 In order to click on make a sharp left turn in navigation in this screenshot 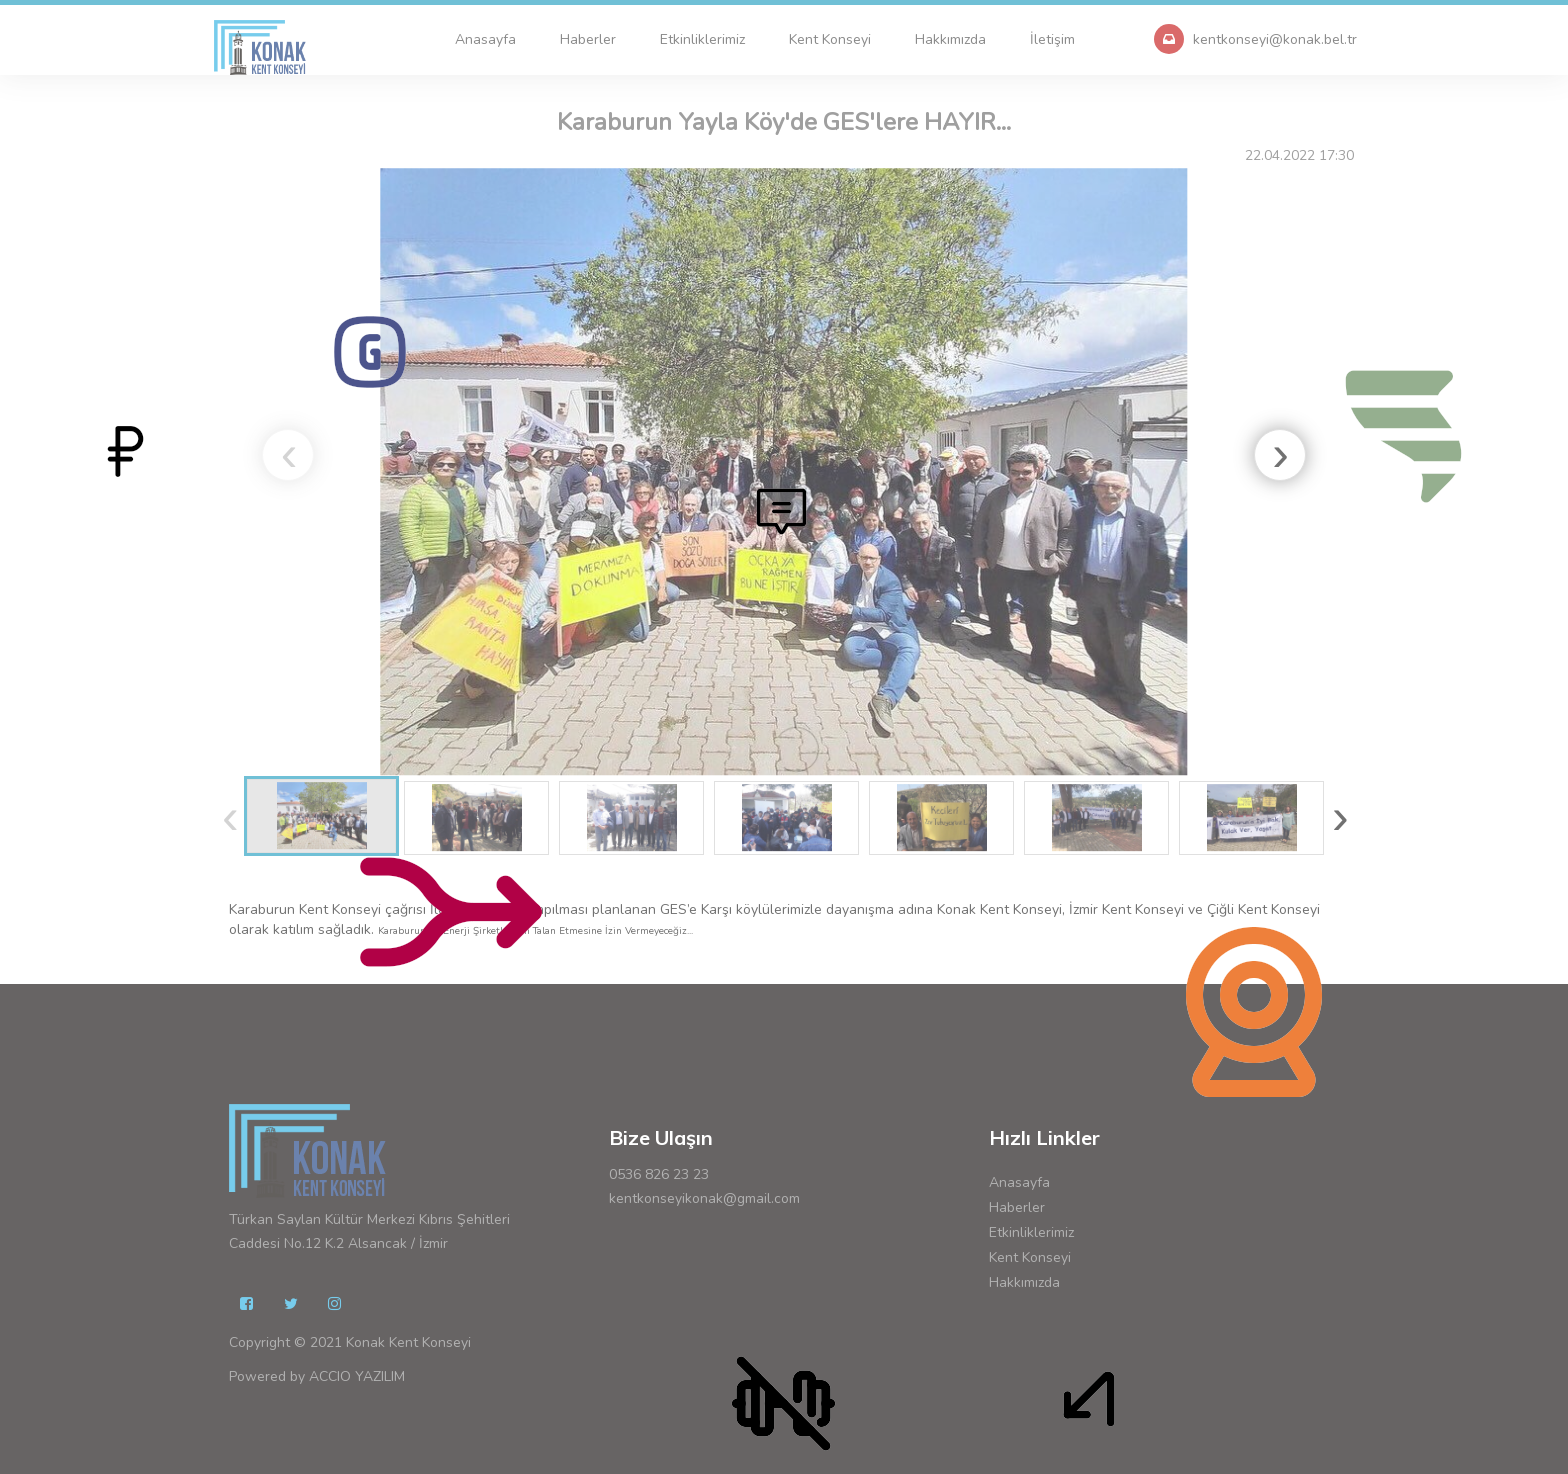, I will do `click(1091, 1399)`.